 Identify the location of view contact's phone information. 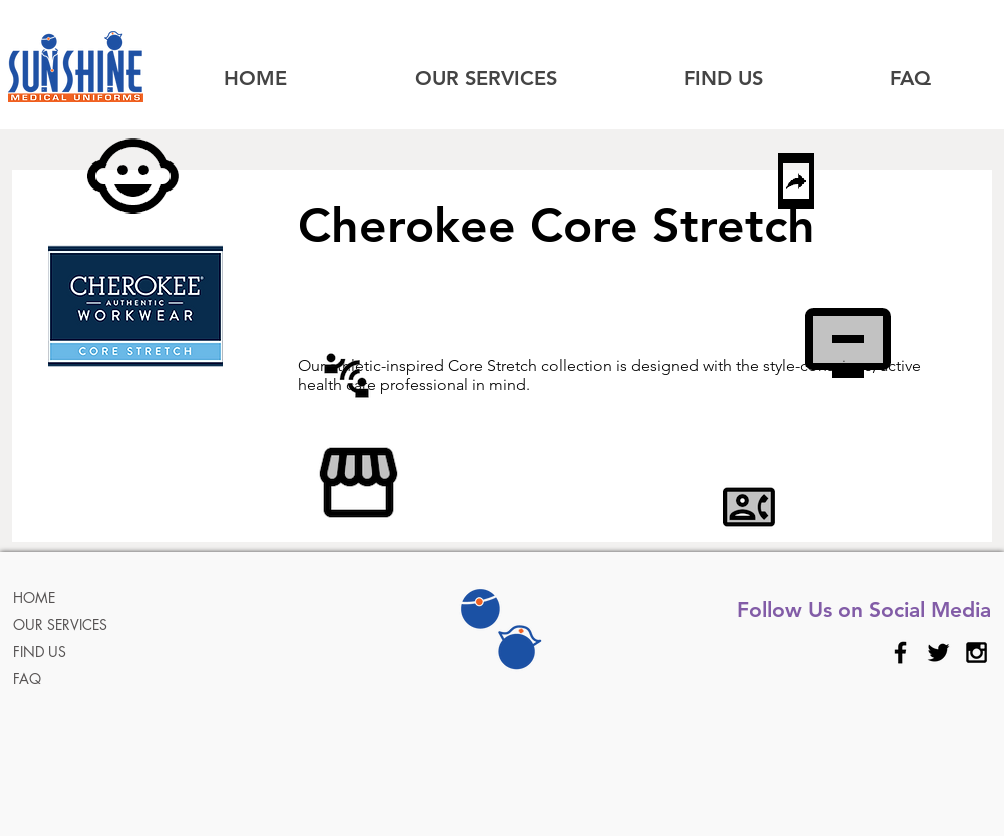
(749, 507).